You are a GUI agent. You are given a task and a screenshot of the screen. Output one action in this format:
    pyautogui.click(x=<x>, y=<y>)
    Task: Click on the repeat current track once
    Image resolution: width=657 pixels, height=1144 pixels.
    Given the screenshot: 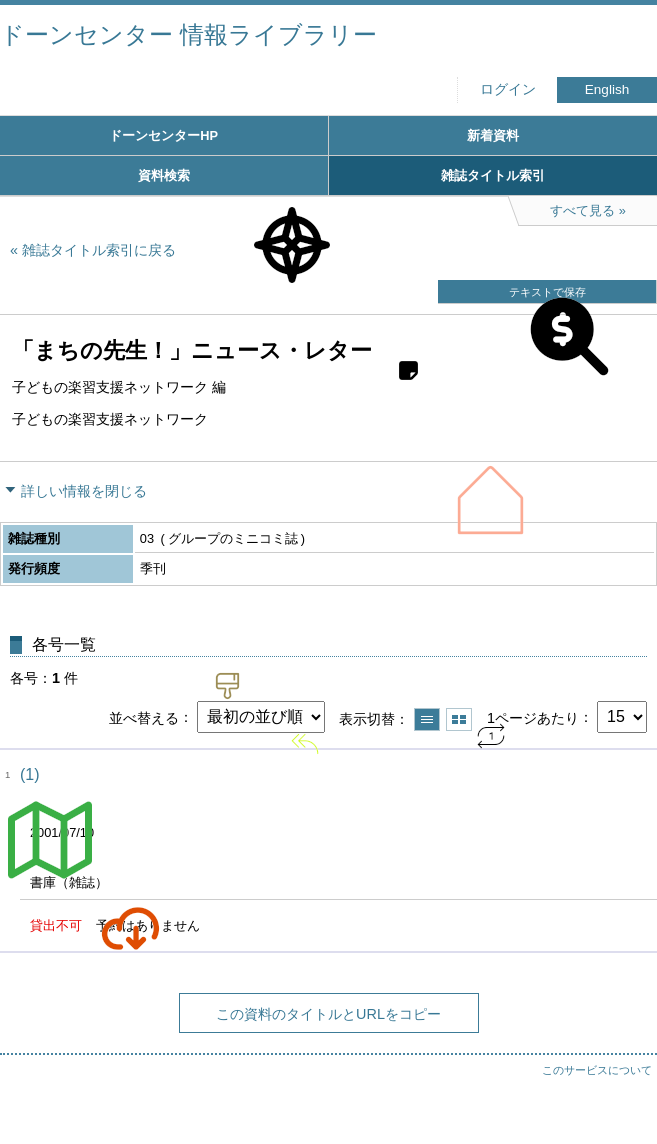 What is the action you would take?
    pyautogui.click(x=491, y=736)
    